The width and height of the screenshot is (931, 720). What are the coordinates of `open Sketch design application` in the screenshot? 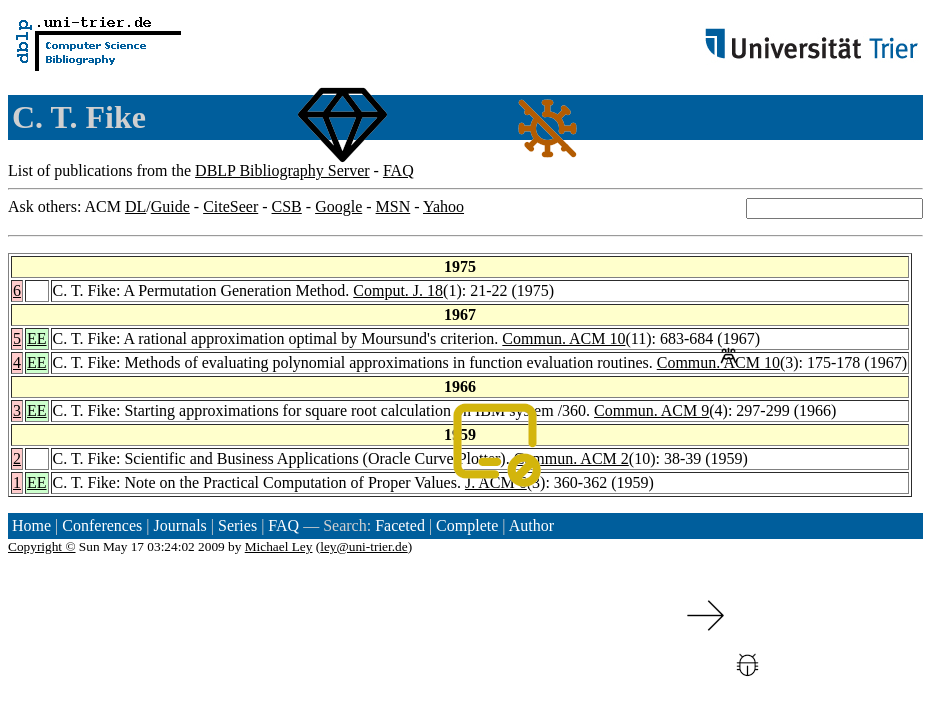 It's located at (342, 123).